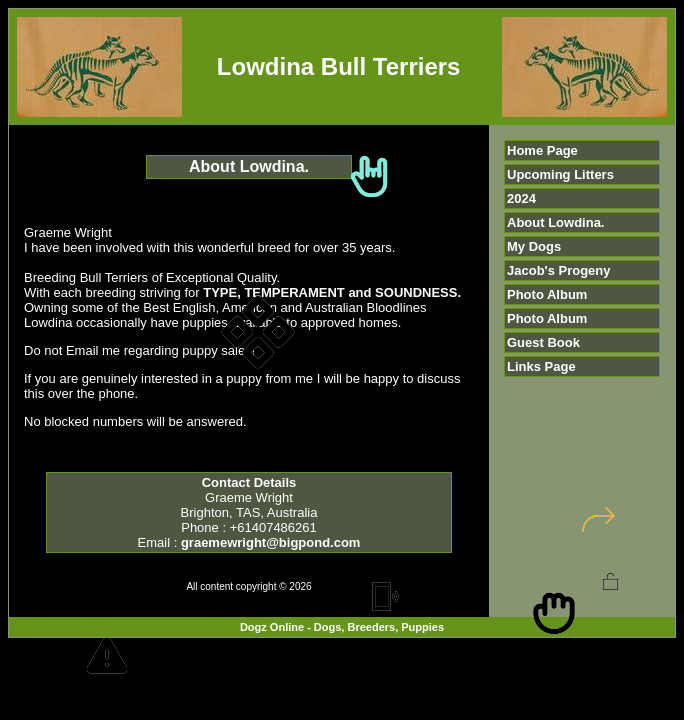  Describe the element at coordinates (369, 175) in the screenshot. I see `express love or appreciation` at that location.